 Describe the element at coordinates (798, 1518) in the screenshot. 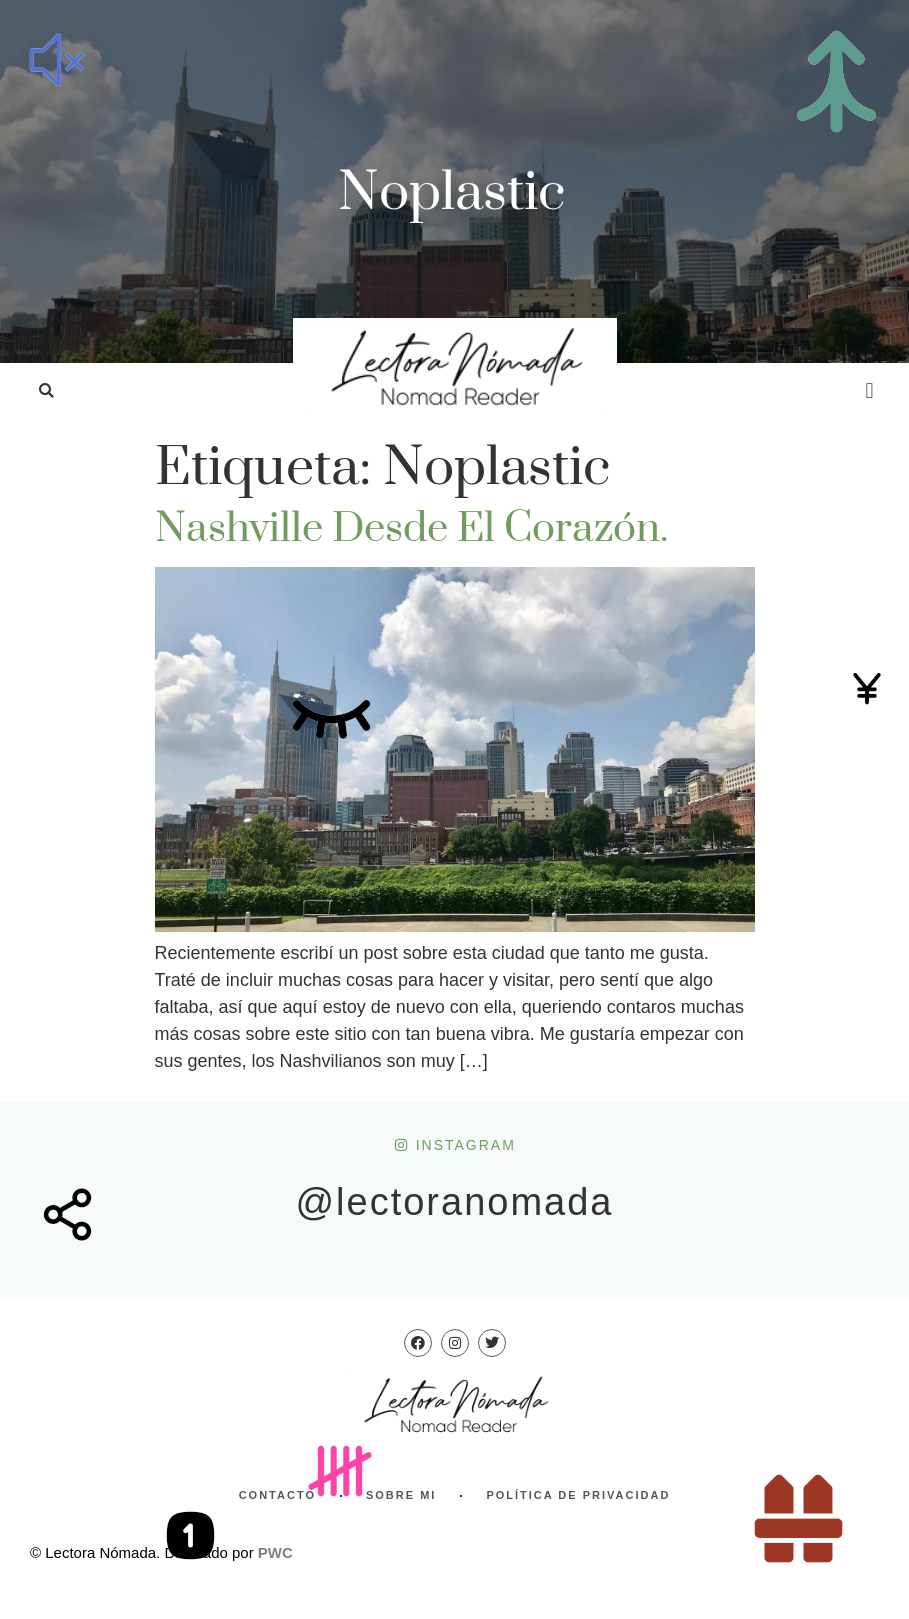

I see `set boundary or perimeter limits` at that location.